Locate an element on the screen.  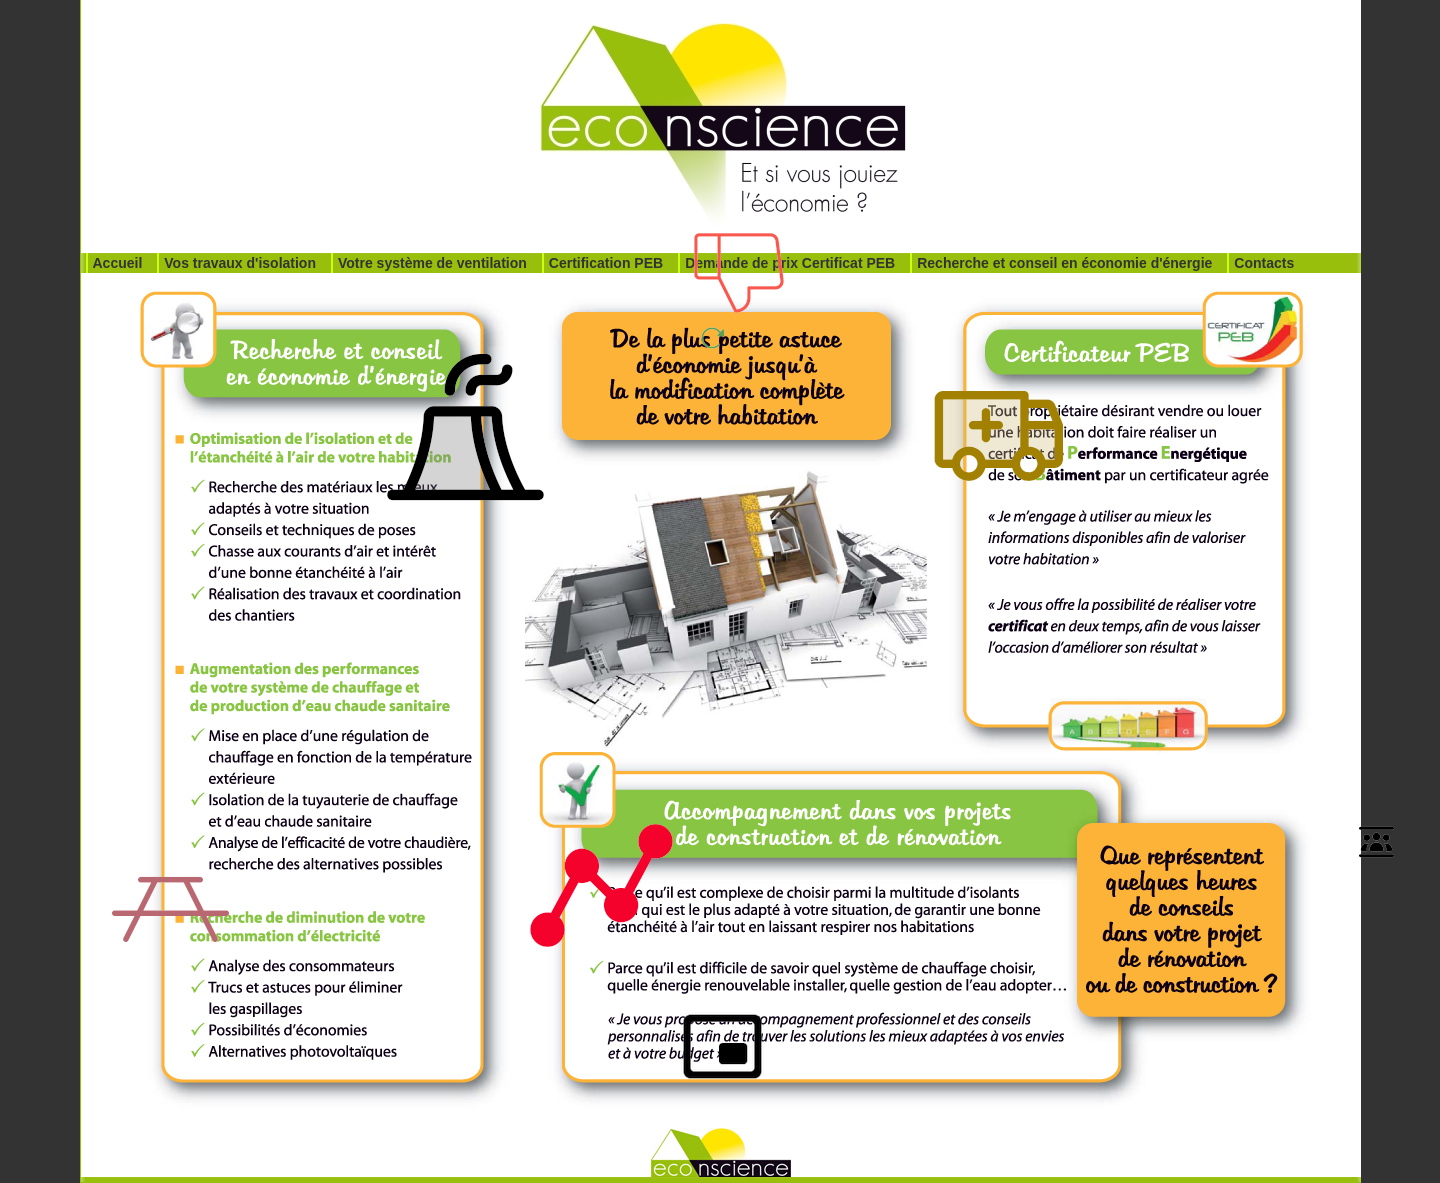
request emergency medical services is located at coordinates (994, 429).